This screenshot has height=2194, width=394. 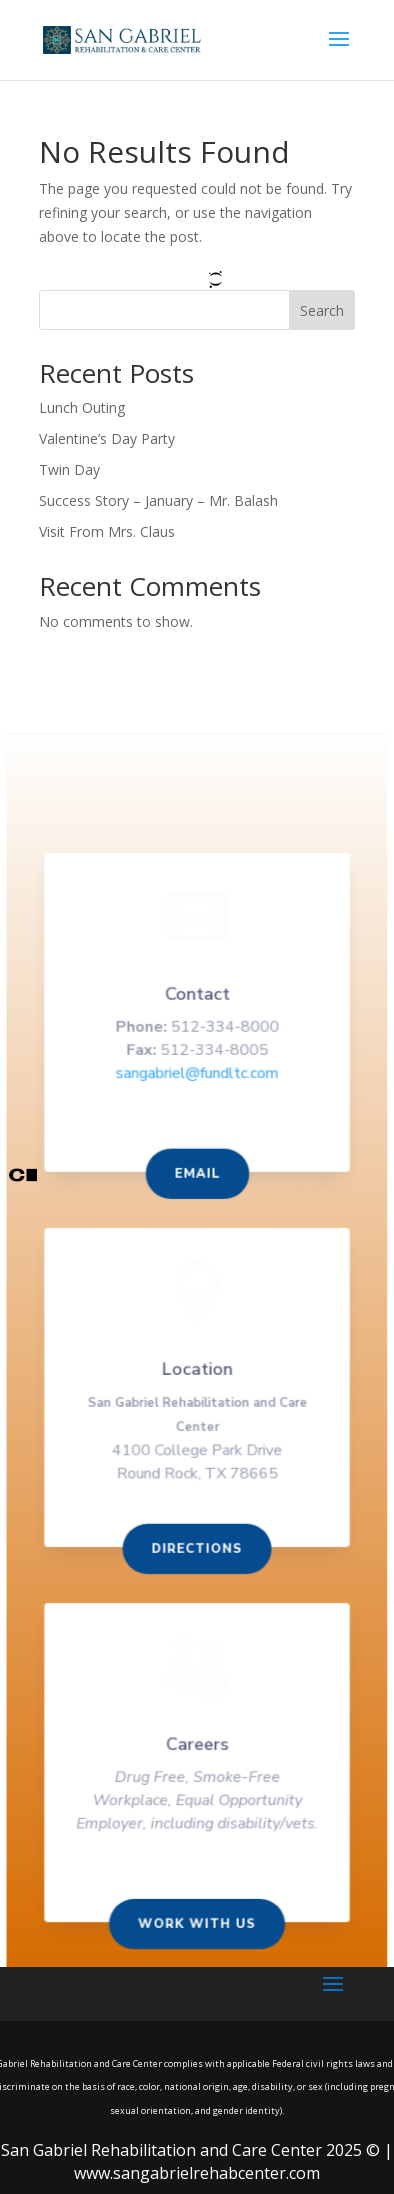 I want to click on open Jupyter notebook environment, so click(x=215, y=279).